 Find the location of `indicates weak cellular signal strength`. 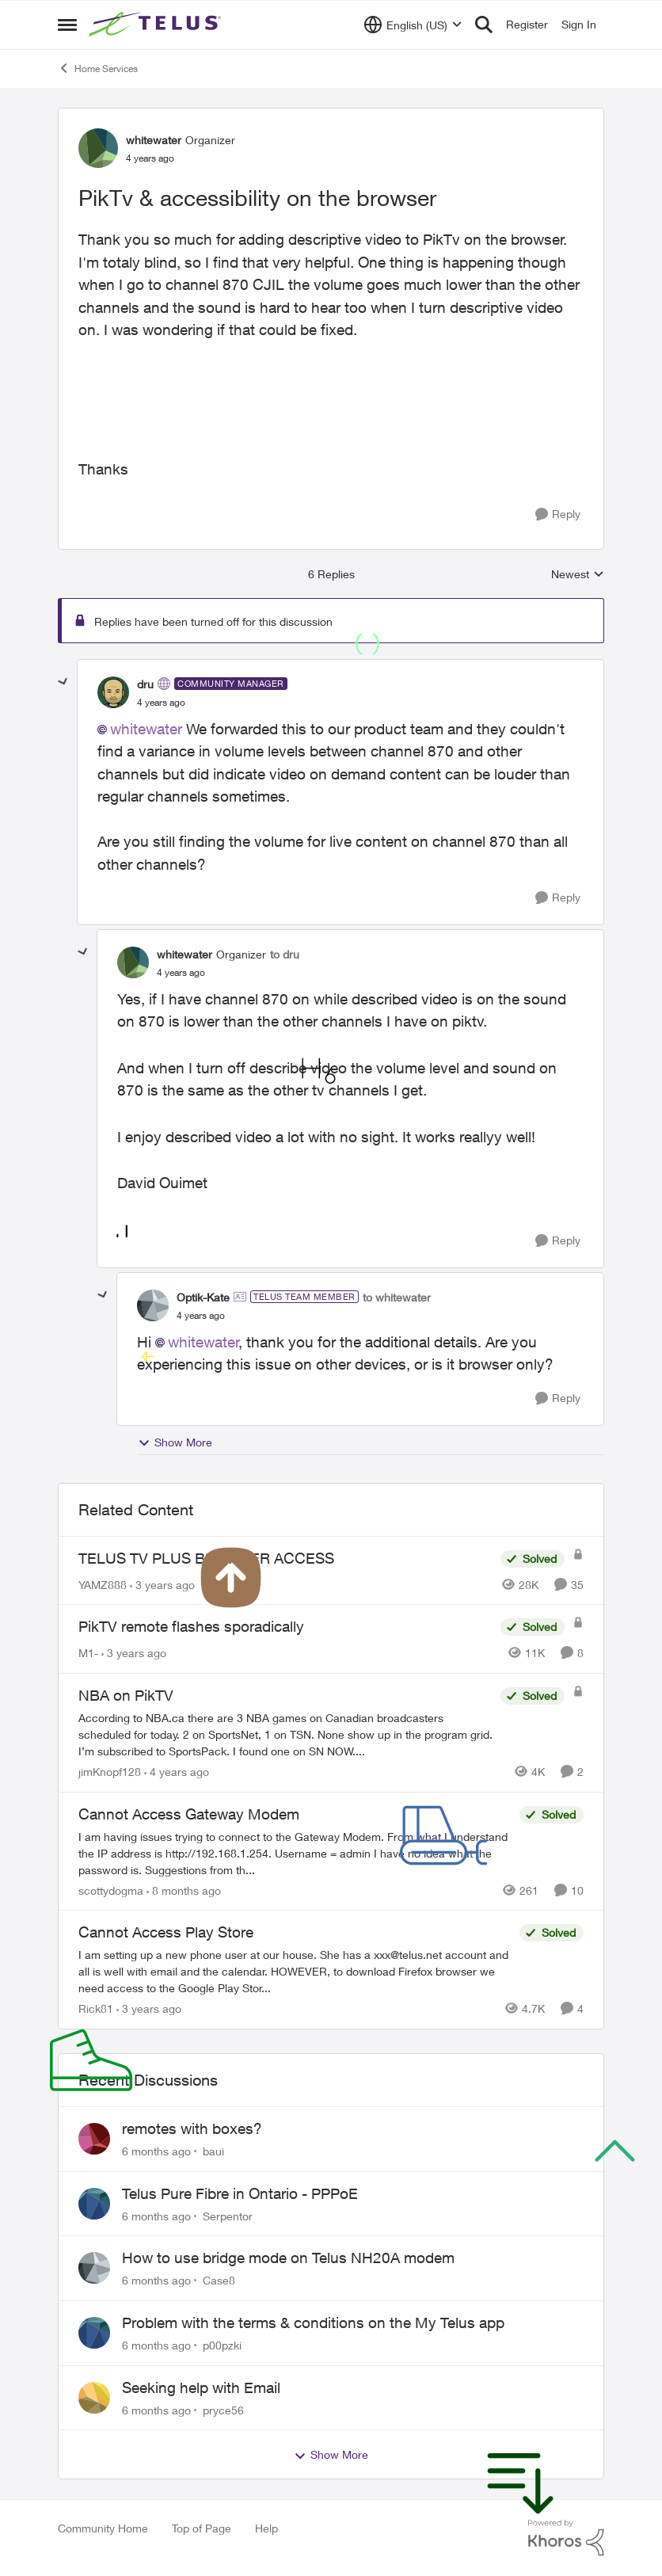

indicates weak cellular signal strength is located at coordinates (137, 1220).